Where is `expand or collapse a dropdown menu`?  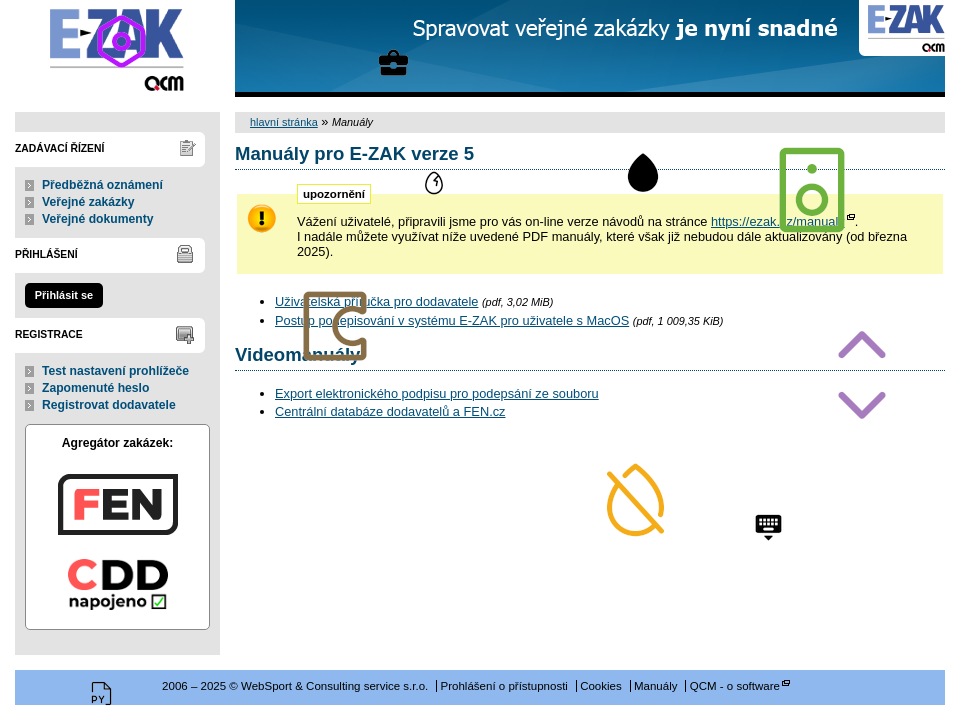
expand or collapse a dropdown menu is located at coordinates (862, 375).